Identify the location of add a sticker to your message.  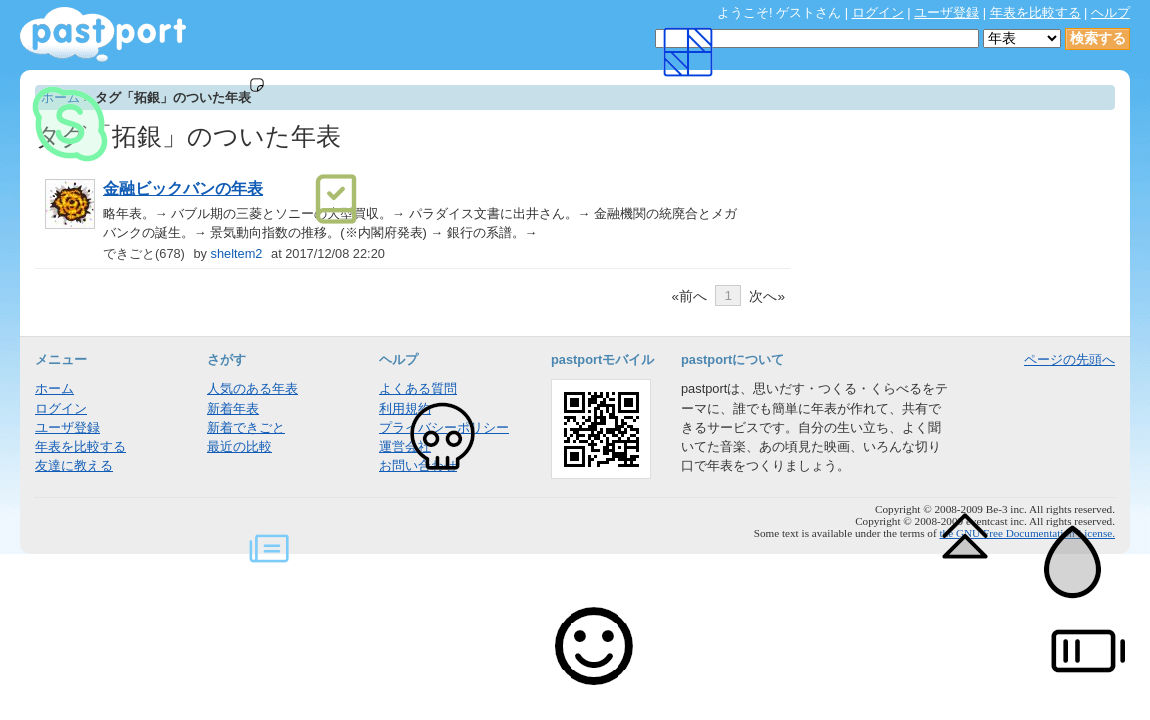
(257, 85).